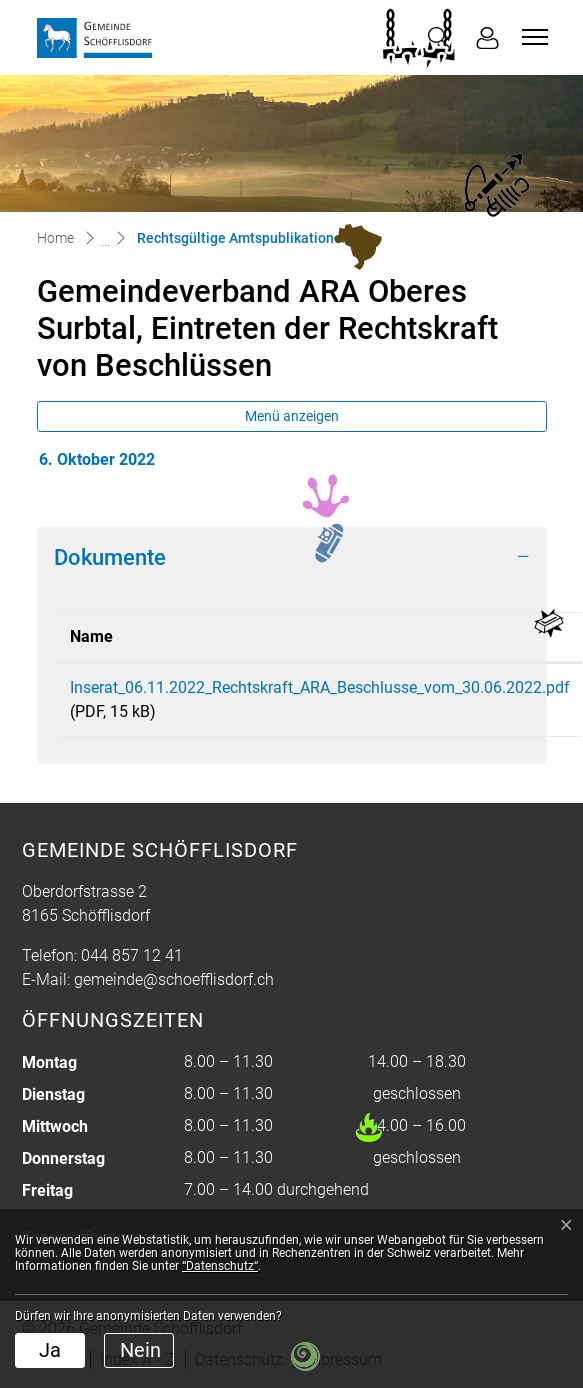 The height and width of the screenshot is (1388, 583). Describe the element at coordinates (419, 46) in the screenshot. I see `select spiked trunk trap or obstacle` at that location.